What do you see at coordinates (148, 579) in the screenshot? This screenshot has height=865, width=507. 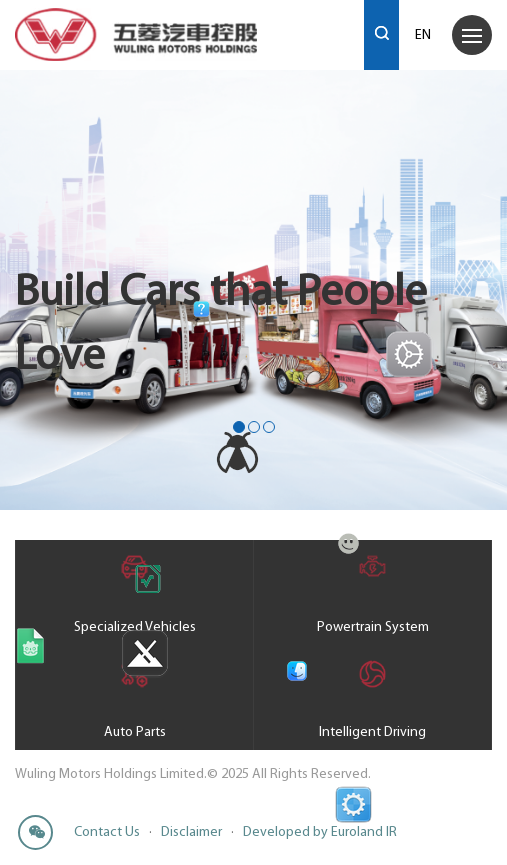 I see `open libreoffice math application` at bounding box center [148, 579].